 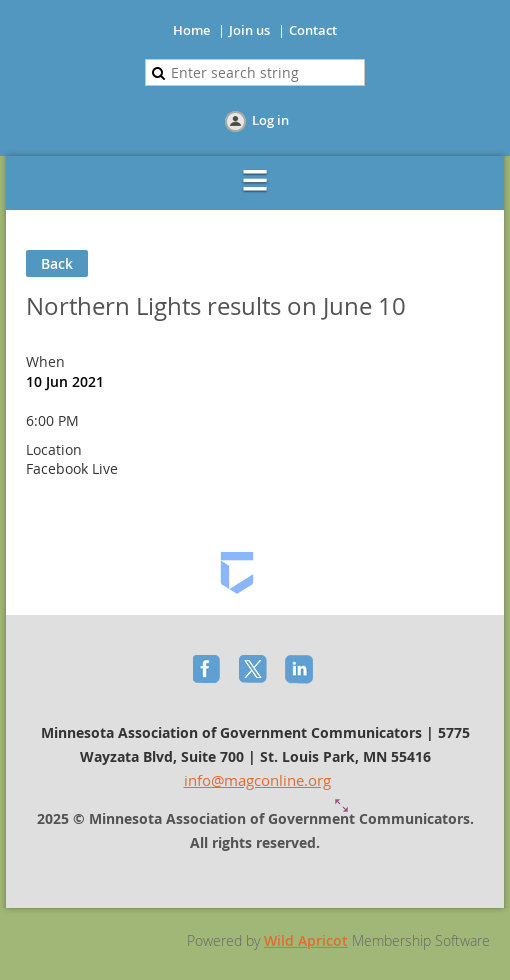 I want to click on expand content to fullscreen, so click(x=341, y=805).